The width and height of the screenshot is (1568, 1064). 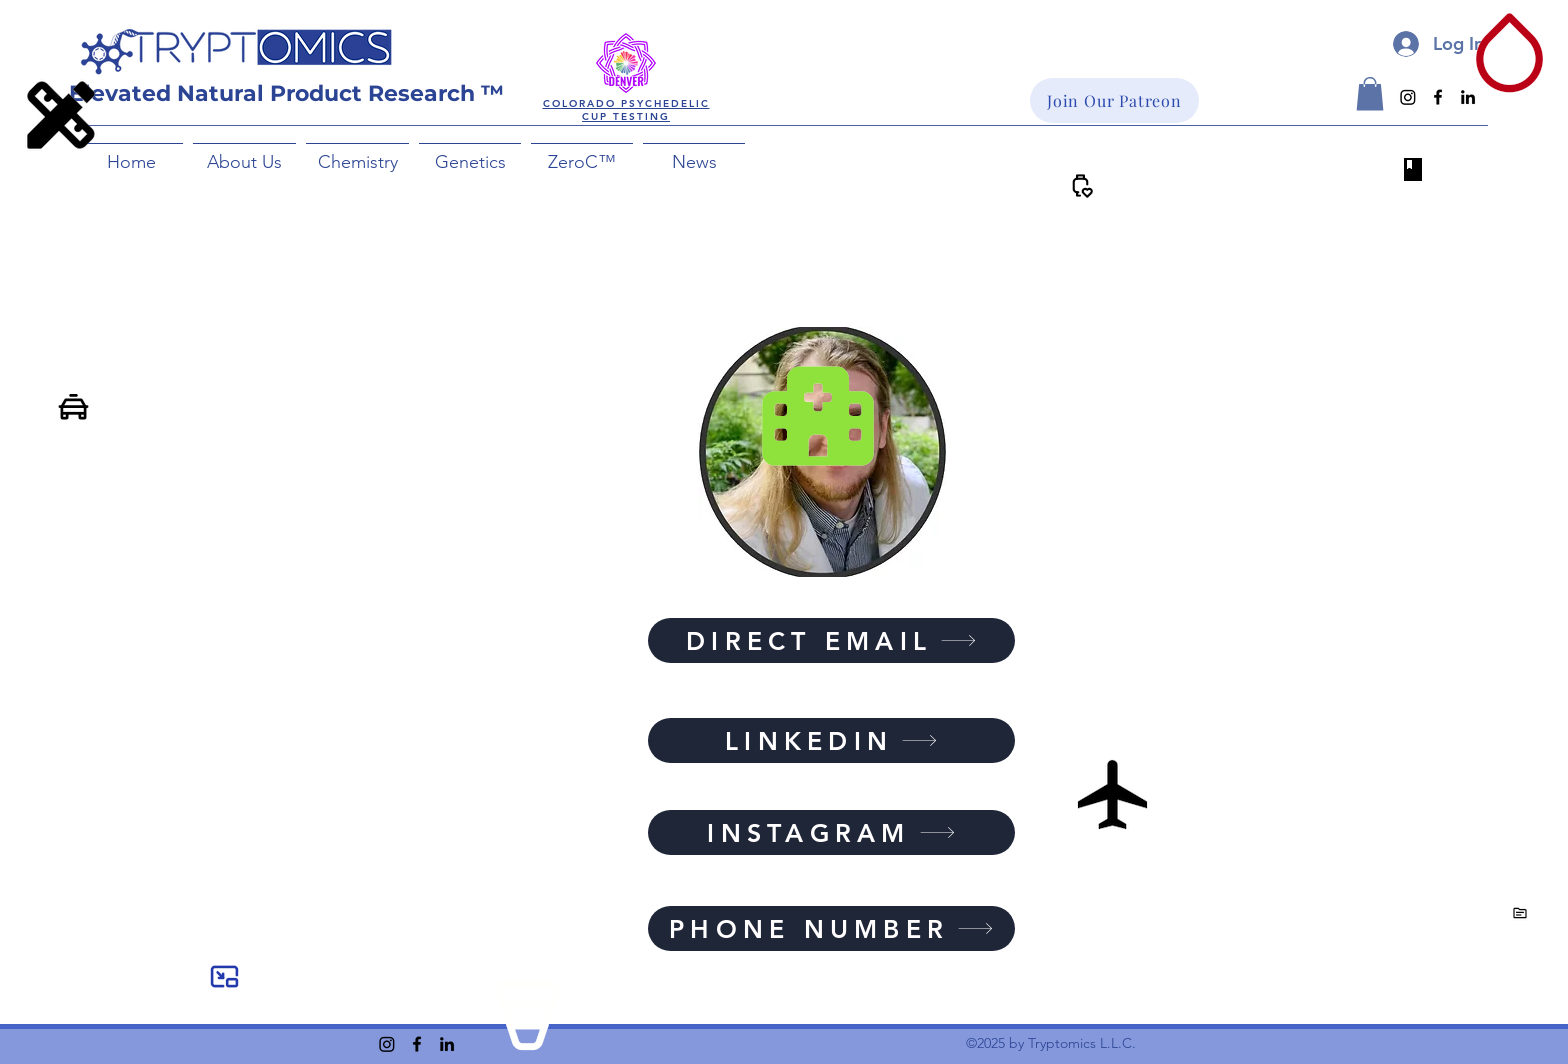 What do you see at coordinates (1520, 913) in the screenshot?
I see `access topic folders or categories` at bounding box center [1520, 913].